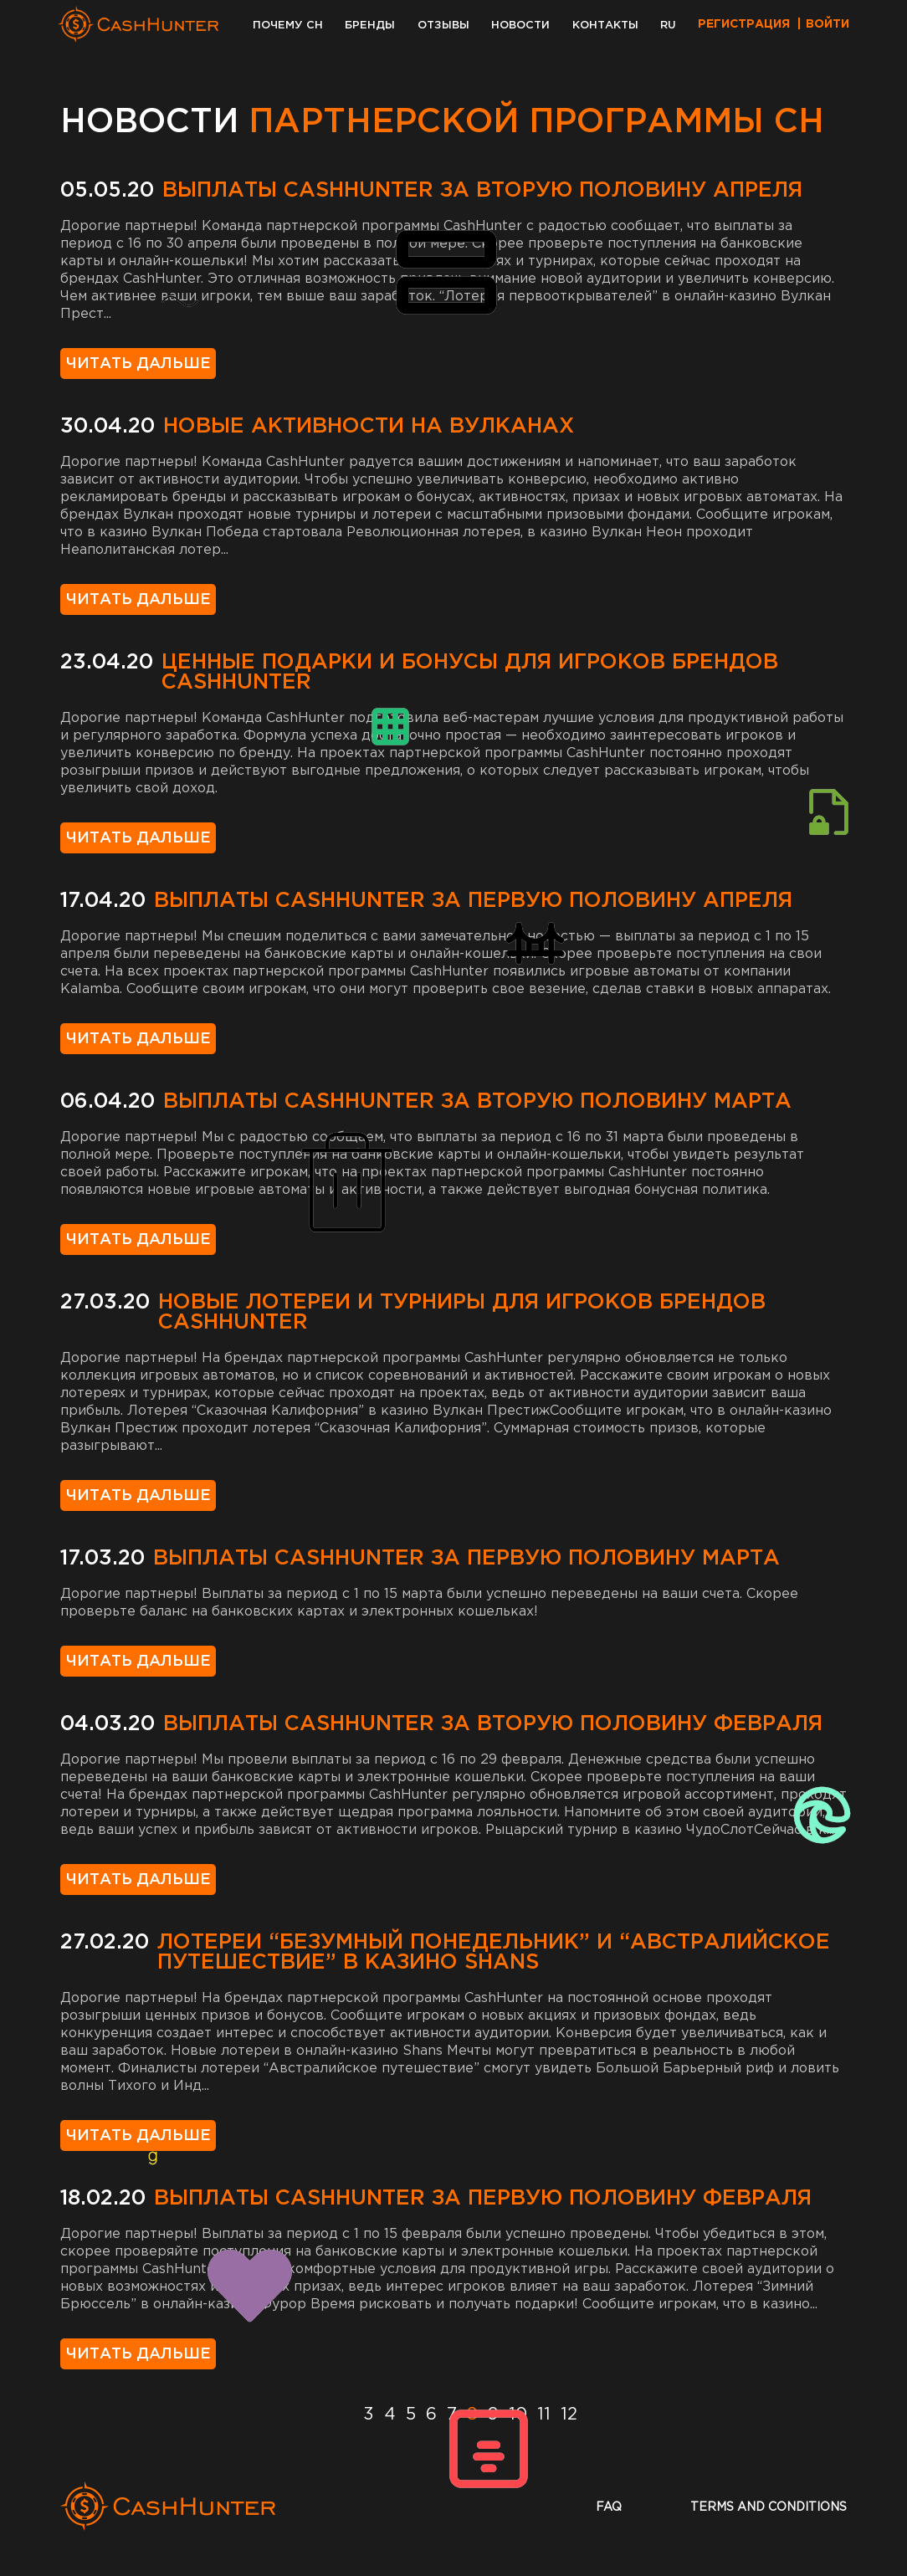 The height and width of the screenshot is (2576, 907). I want to click on delete this item, so click(347, 1186).